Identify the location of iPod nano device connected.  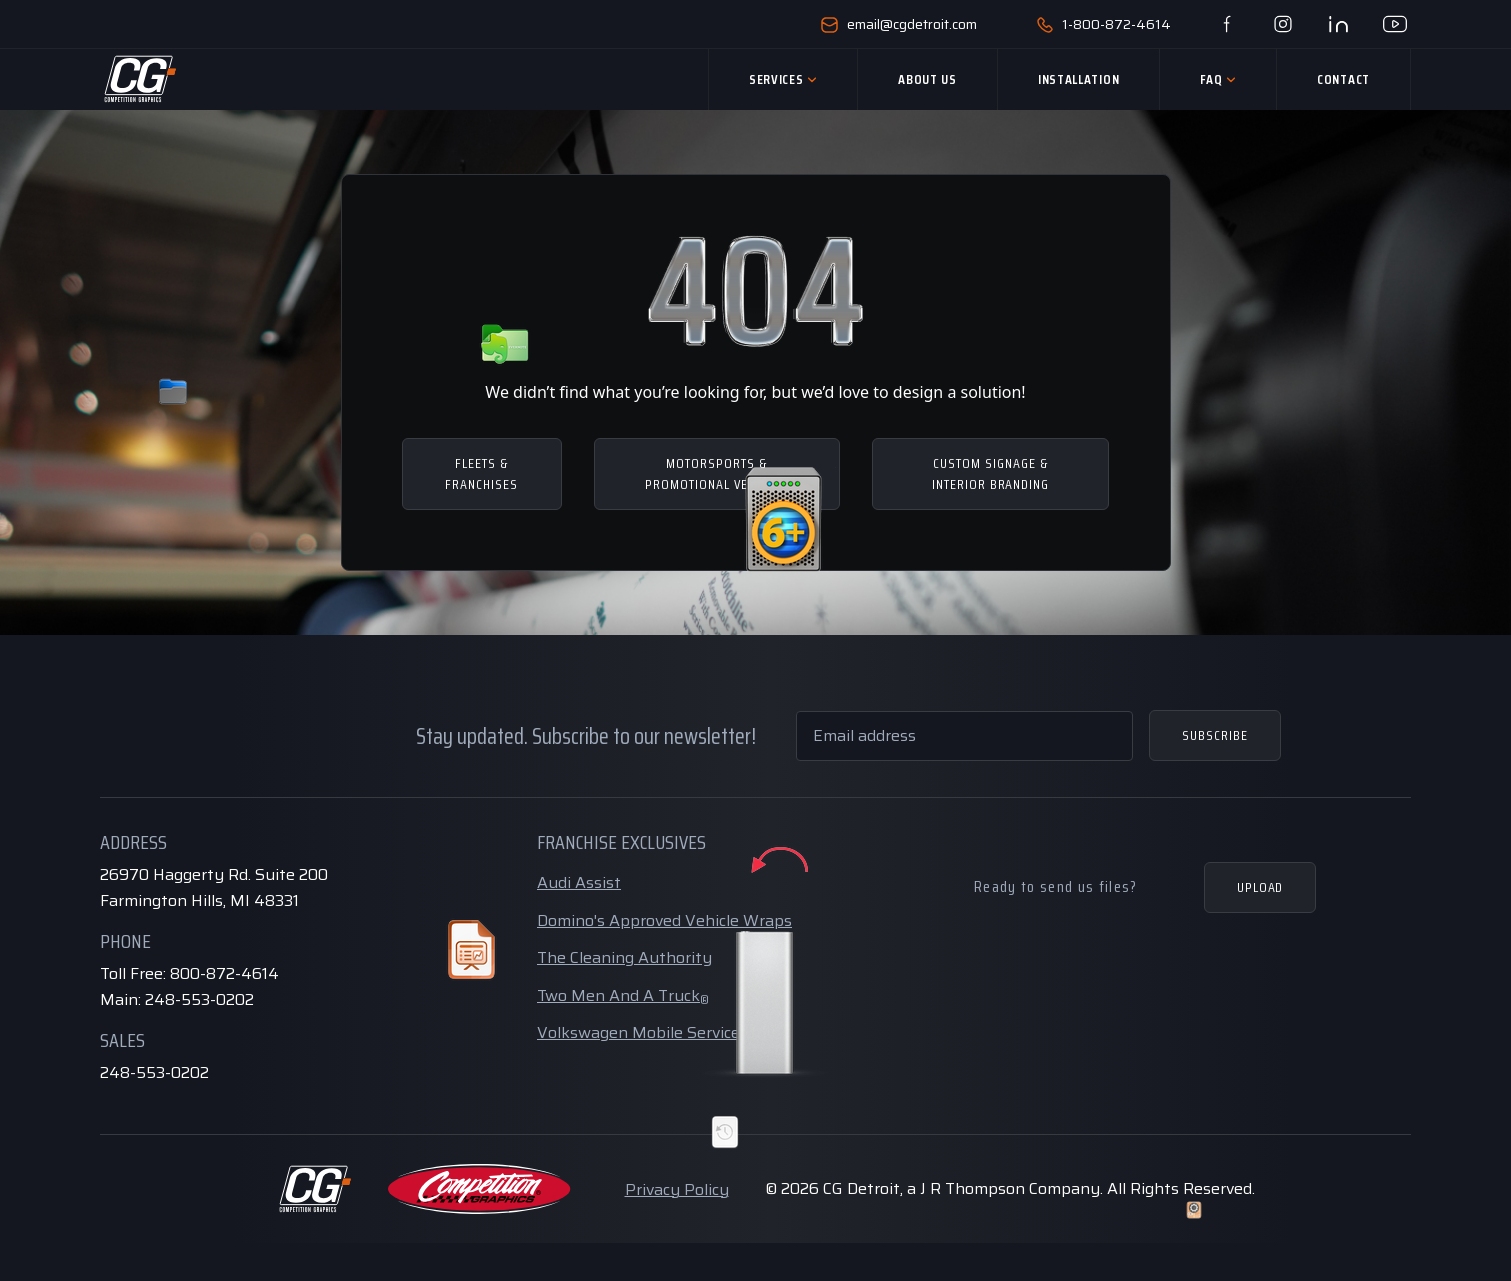
(764, 1005).